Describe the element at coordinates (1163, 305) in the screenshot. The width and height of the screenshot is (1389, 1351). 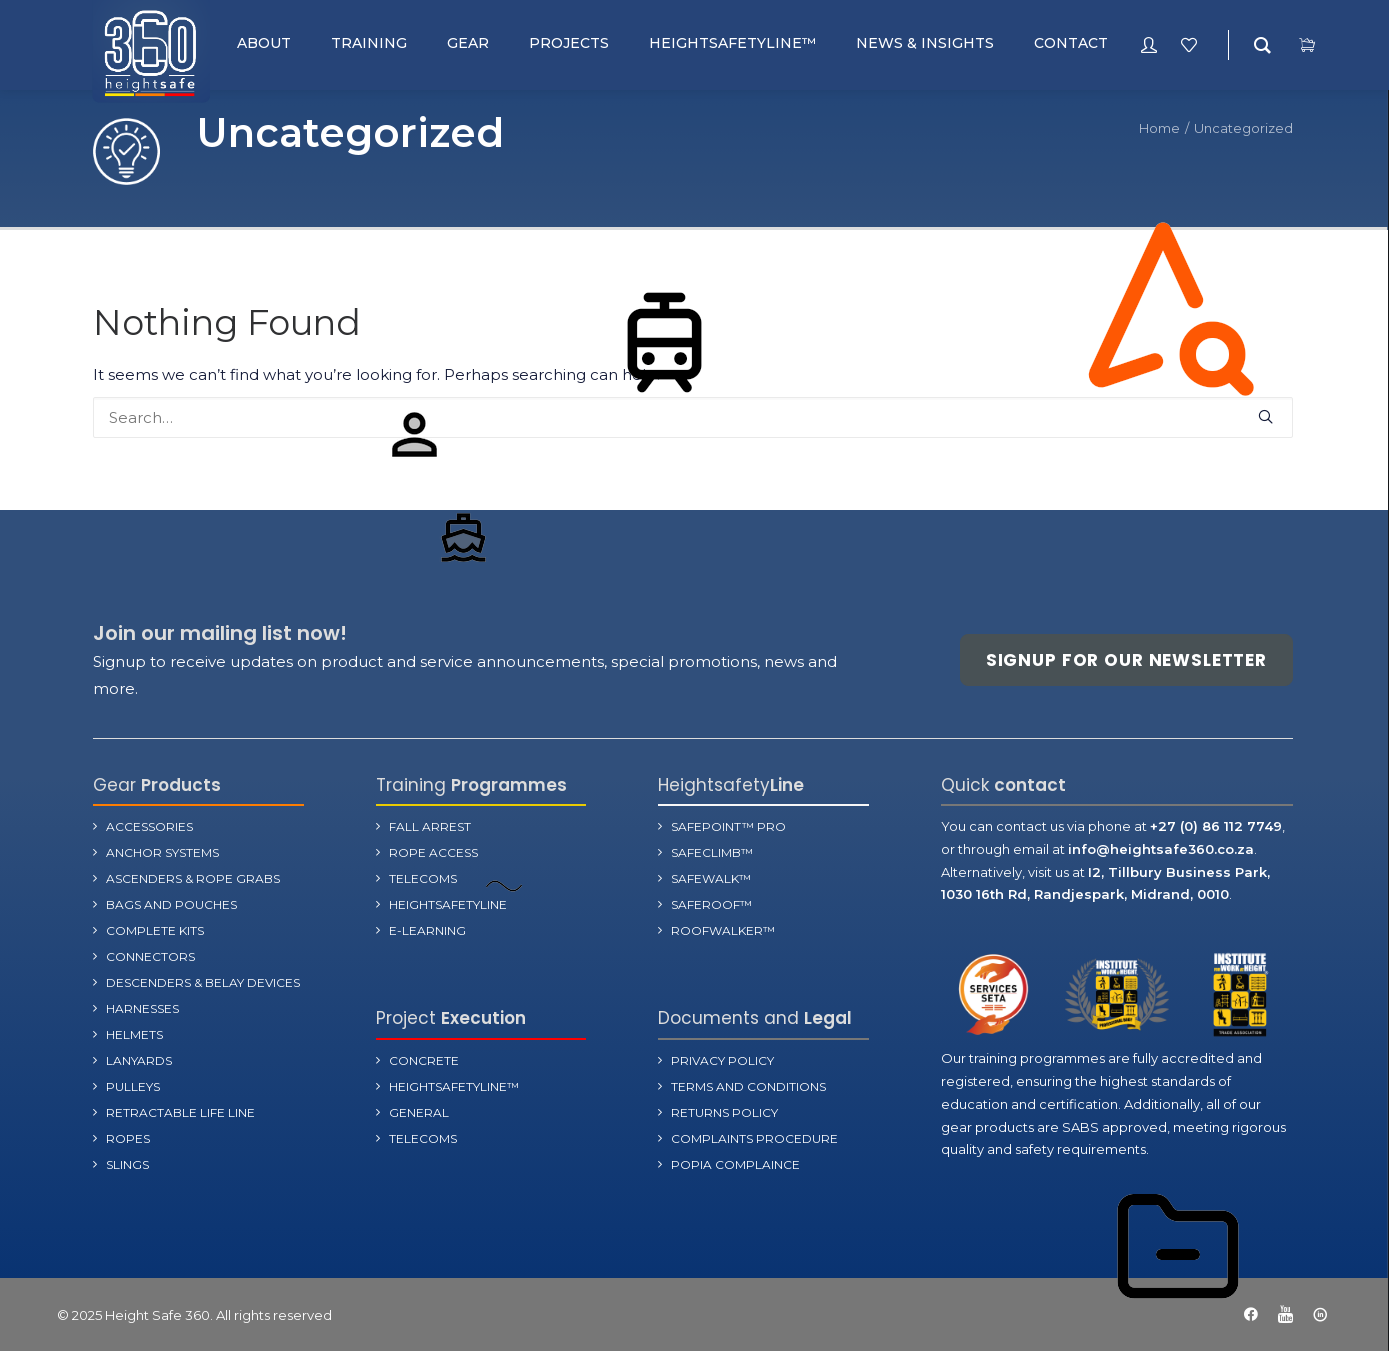
I see `search for directions or routes` at that location.